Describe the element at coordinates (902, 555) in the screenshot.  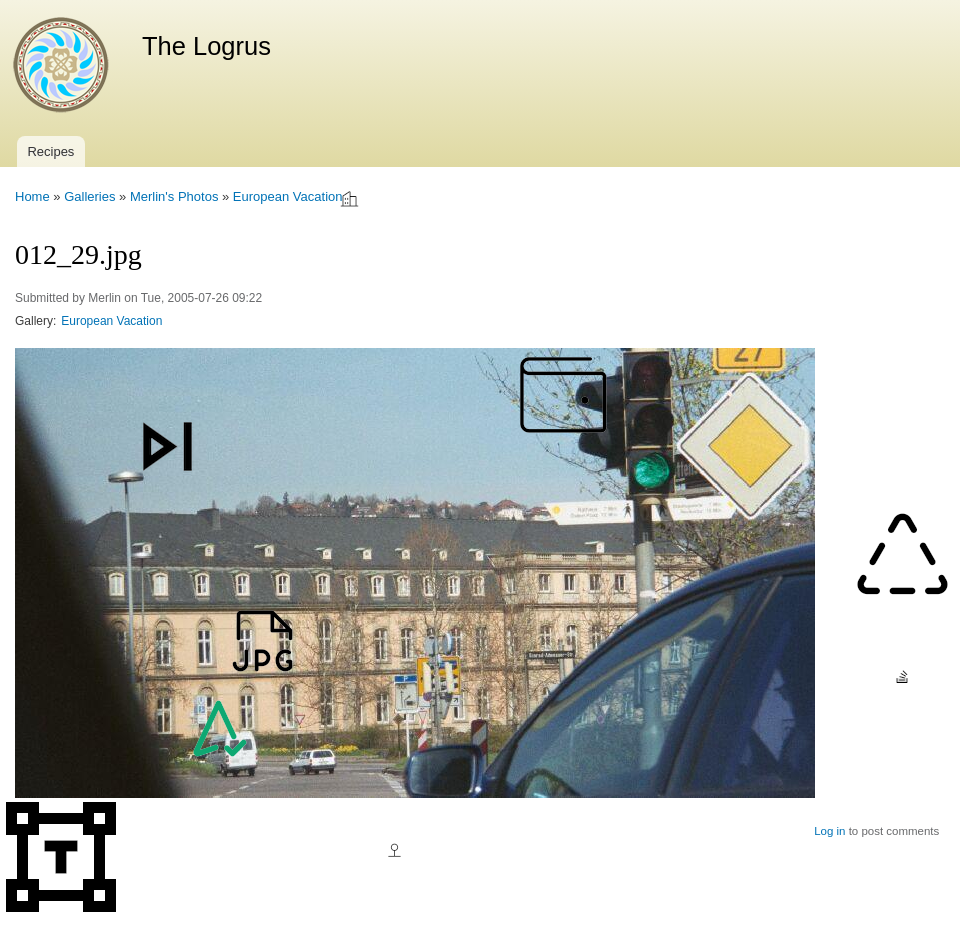
I see `indicates a draft or incomplete state` at that location.